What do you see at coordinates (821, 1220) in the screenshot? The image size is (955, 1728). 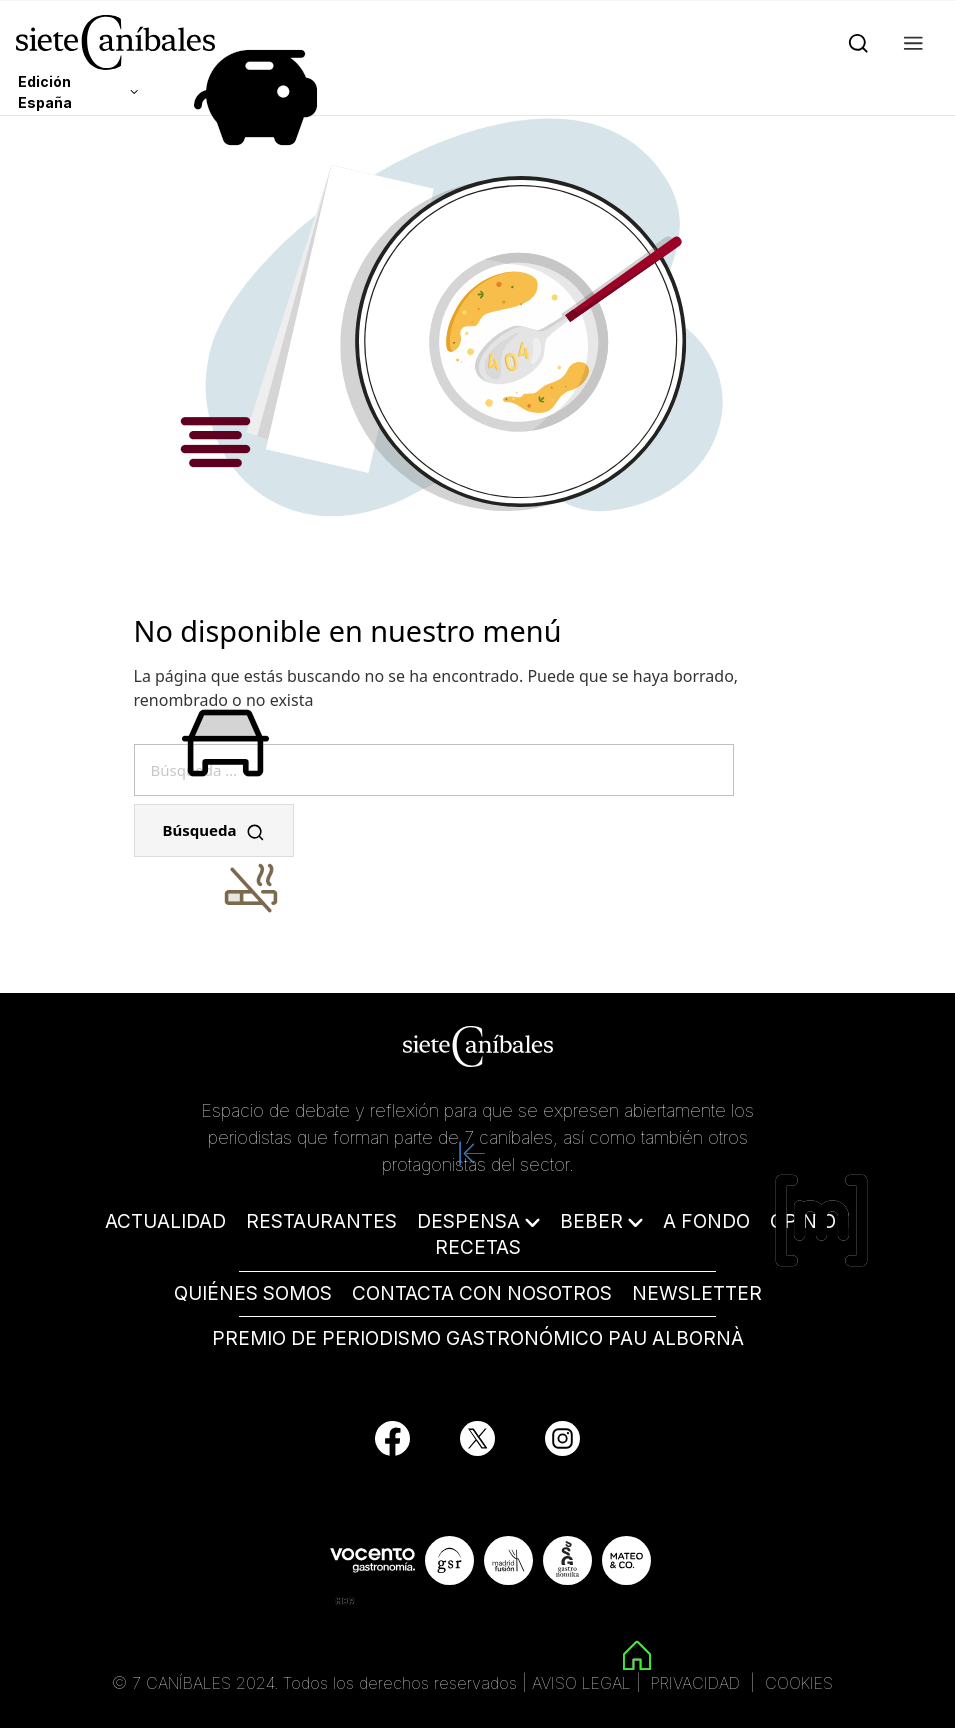 I see `connect to matrix decentralized chat network` at bounding box center [821, 1220].